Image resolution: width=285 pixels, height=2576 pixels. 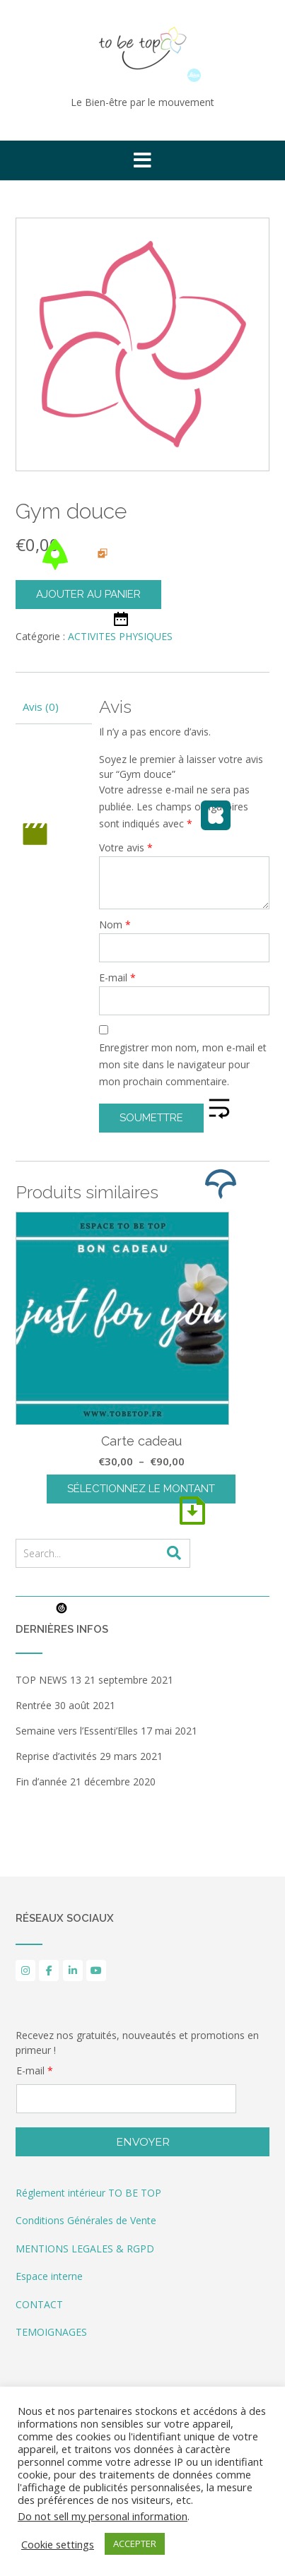 I want to click on open netease cloud music app, so click(x=62, y=1608).